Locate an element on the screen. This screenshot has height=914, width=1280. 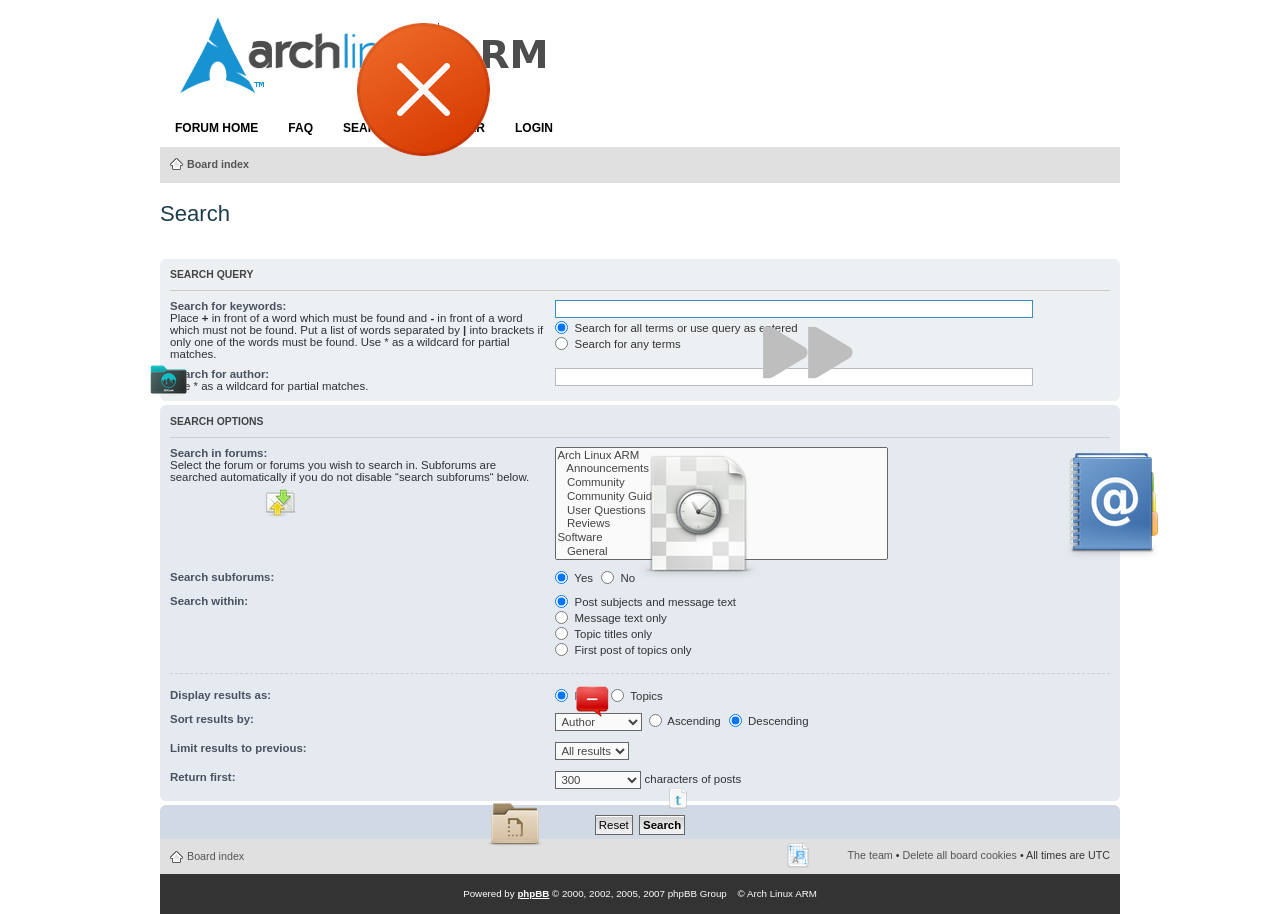
sync incoming and outgoing mail is located at coordinates (280, 504).